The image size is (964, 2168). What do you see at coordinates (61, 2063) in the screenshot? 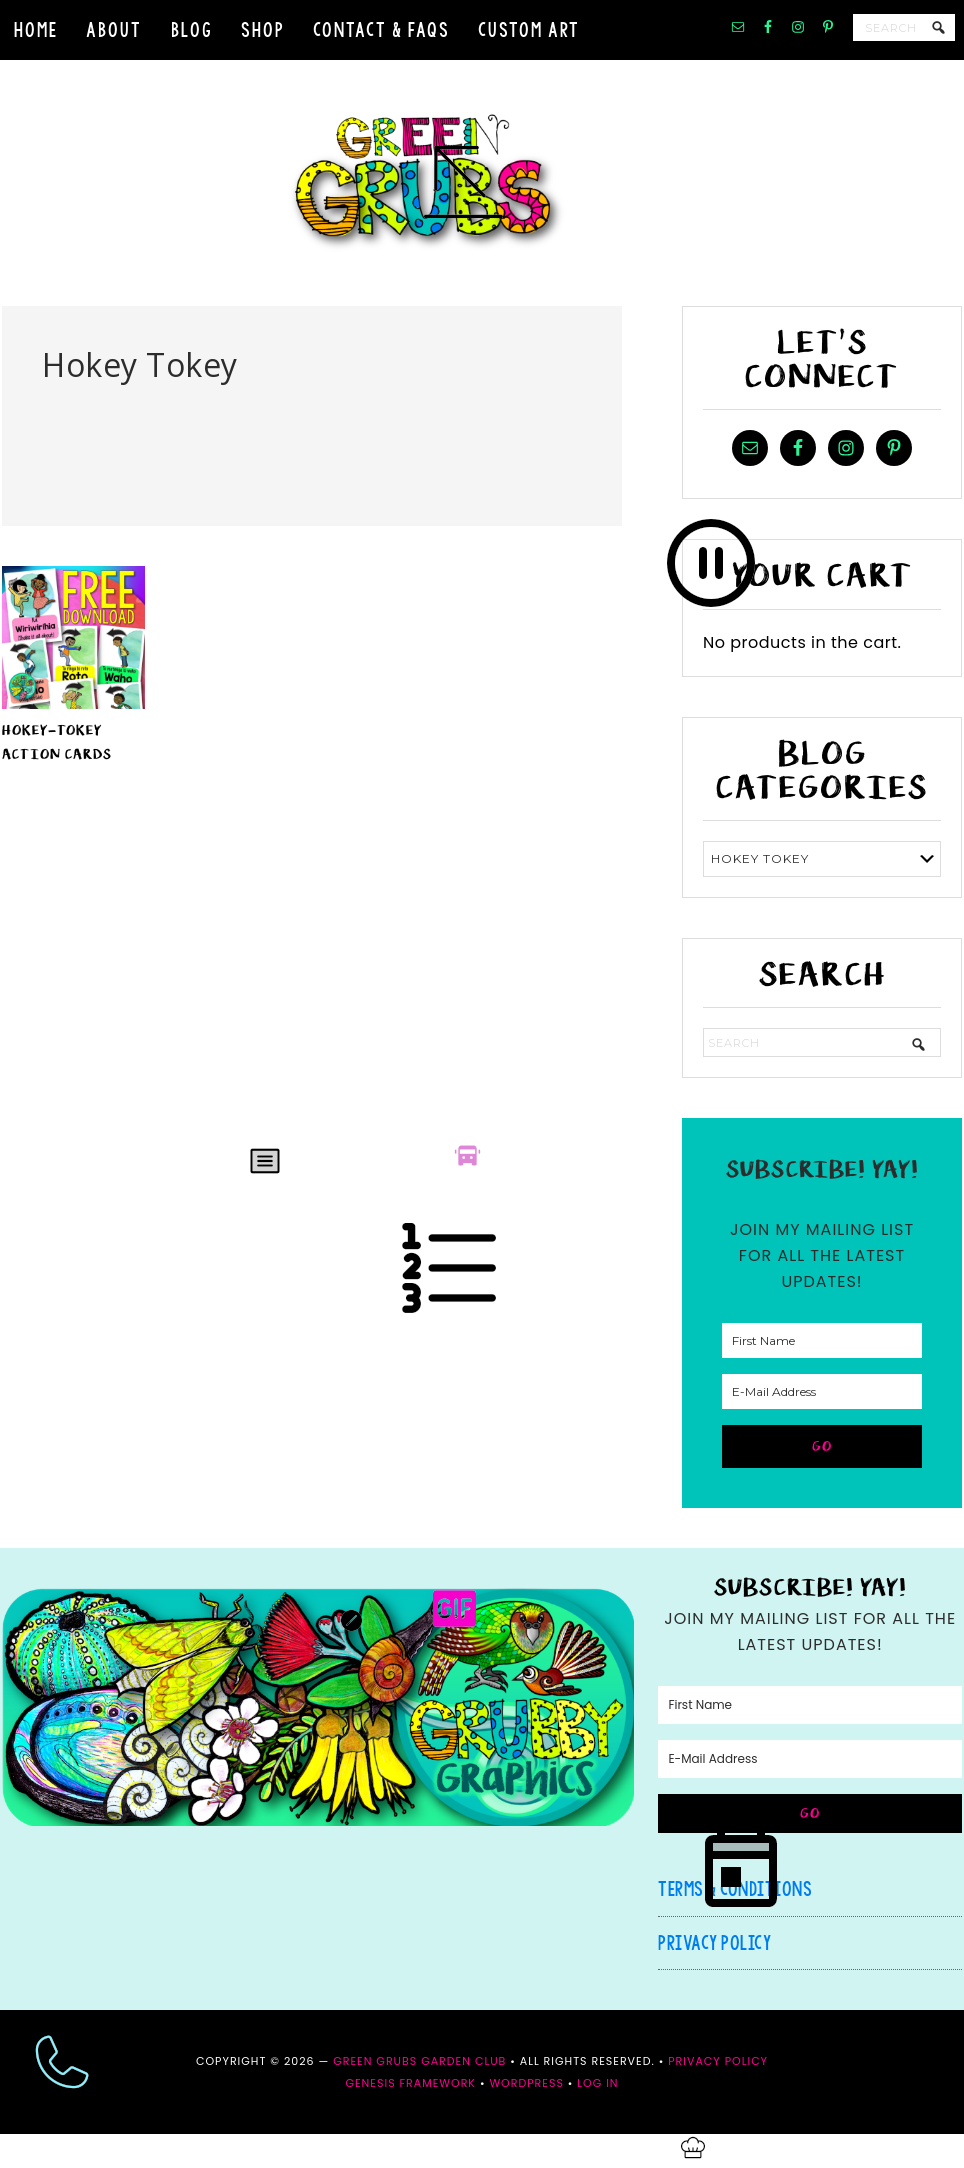
I see `make a phone call` at bounding box center [61, 2063].